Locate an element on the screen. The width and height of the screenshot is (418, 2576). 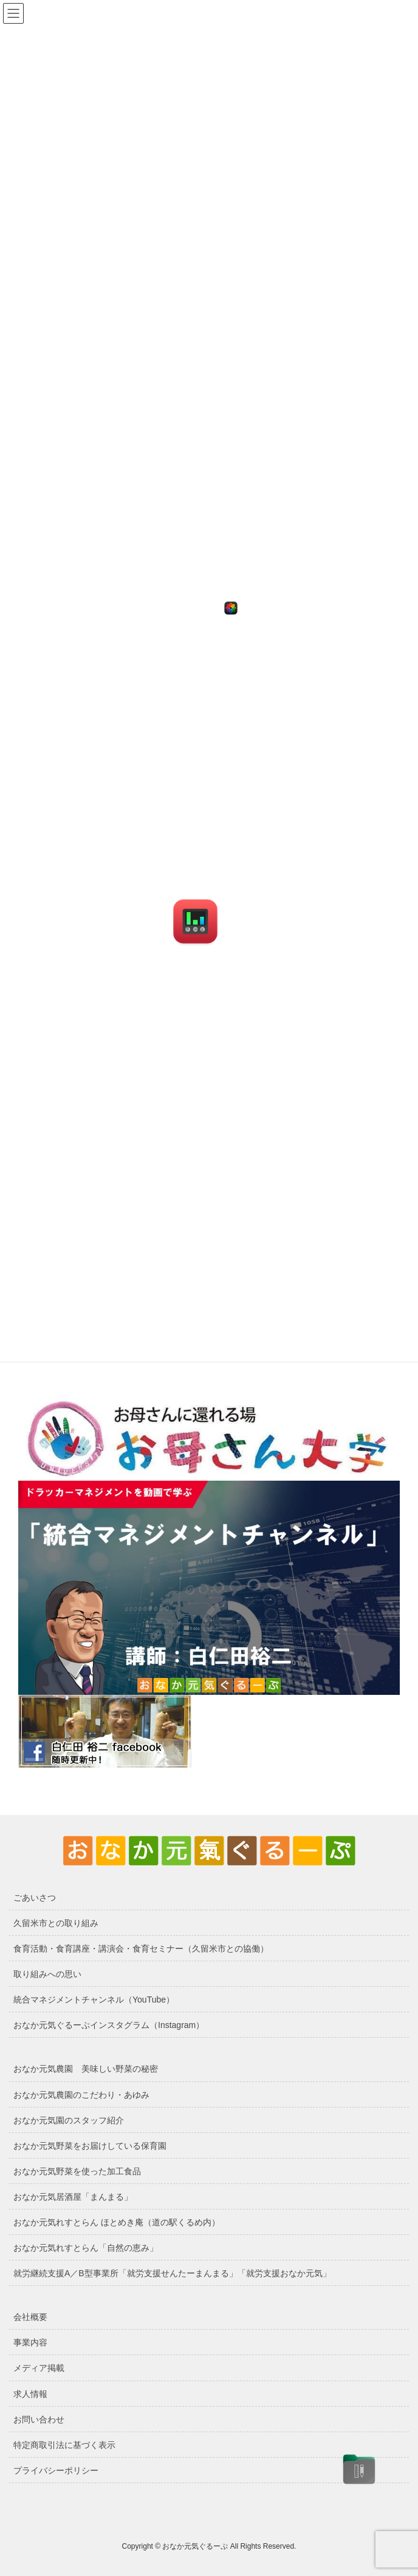
access your templates folder is located at coordinates (359, 2469).